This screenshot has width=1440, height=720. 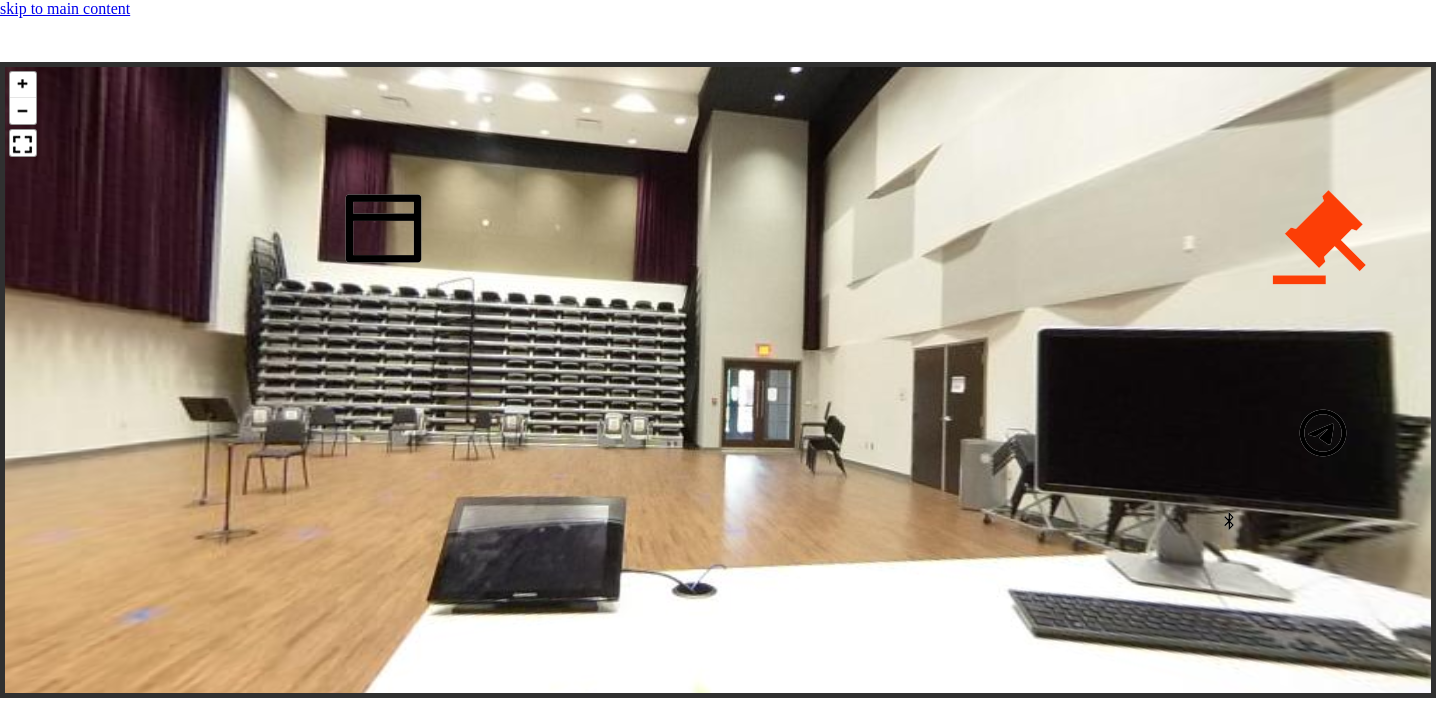 I want to click on place a bid on an auction item, so click(x=1317, y=240).